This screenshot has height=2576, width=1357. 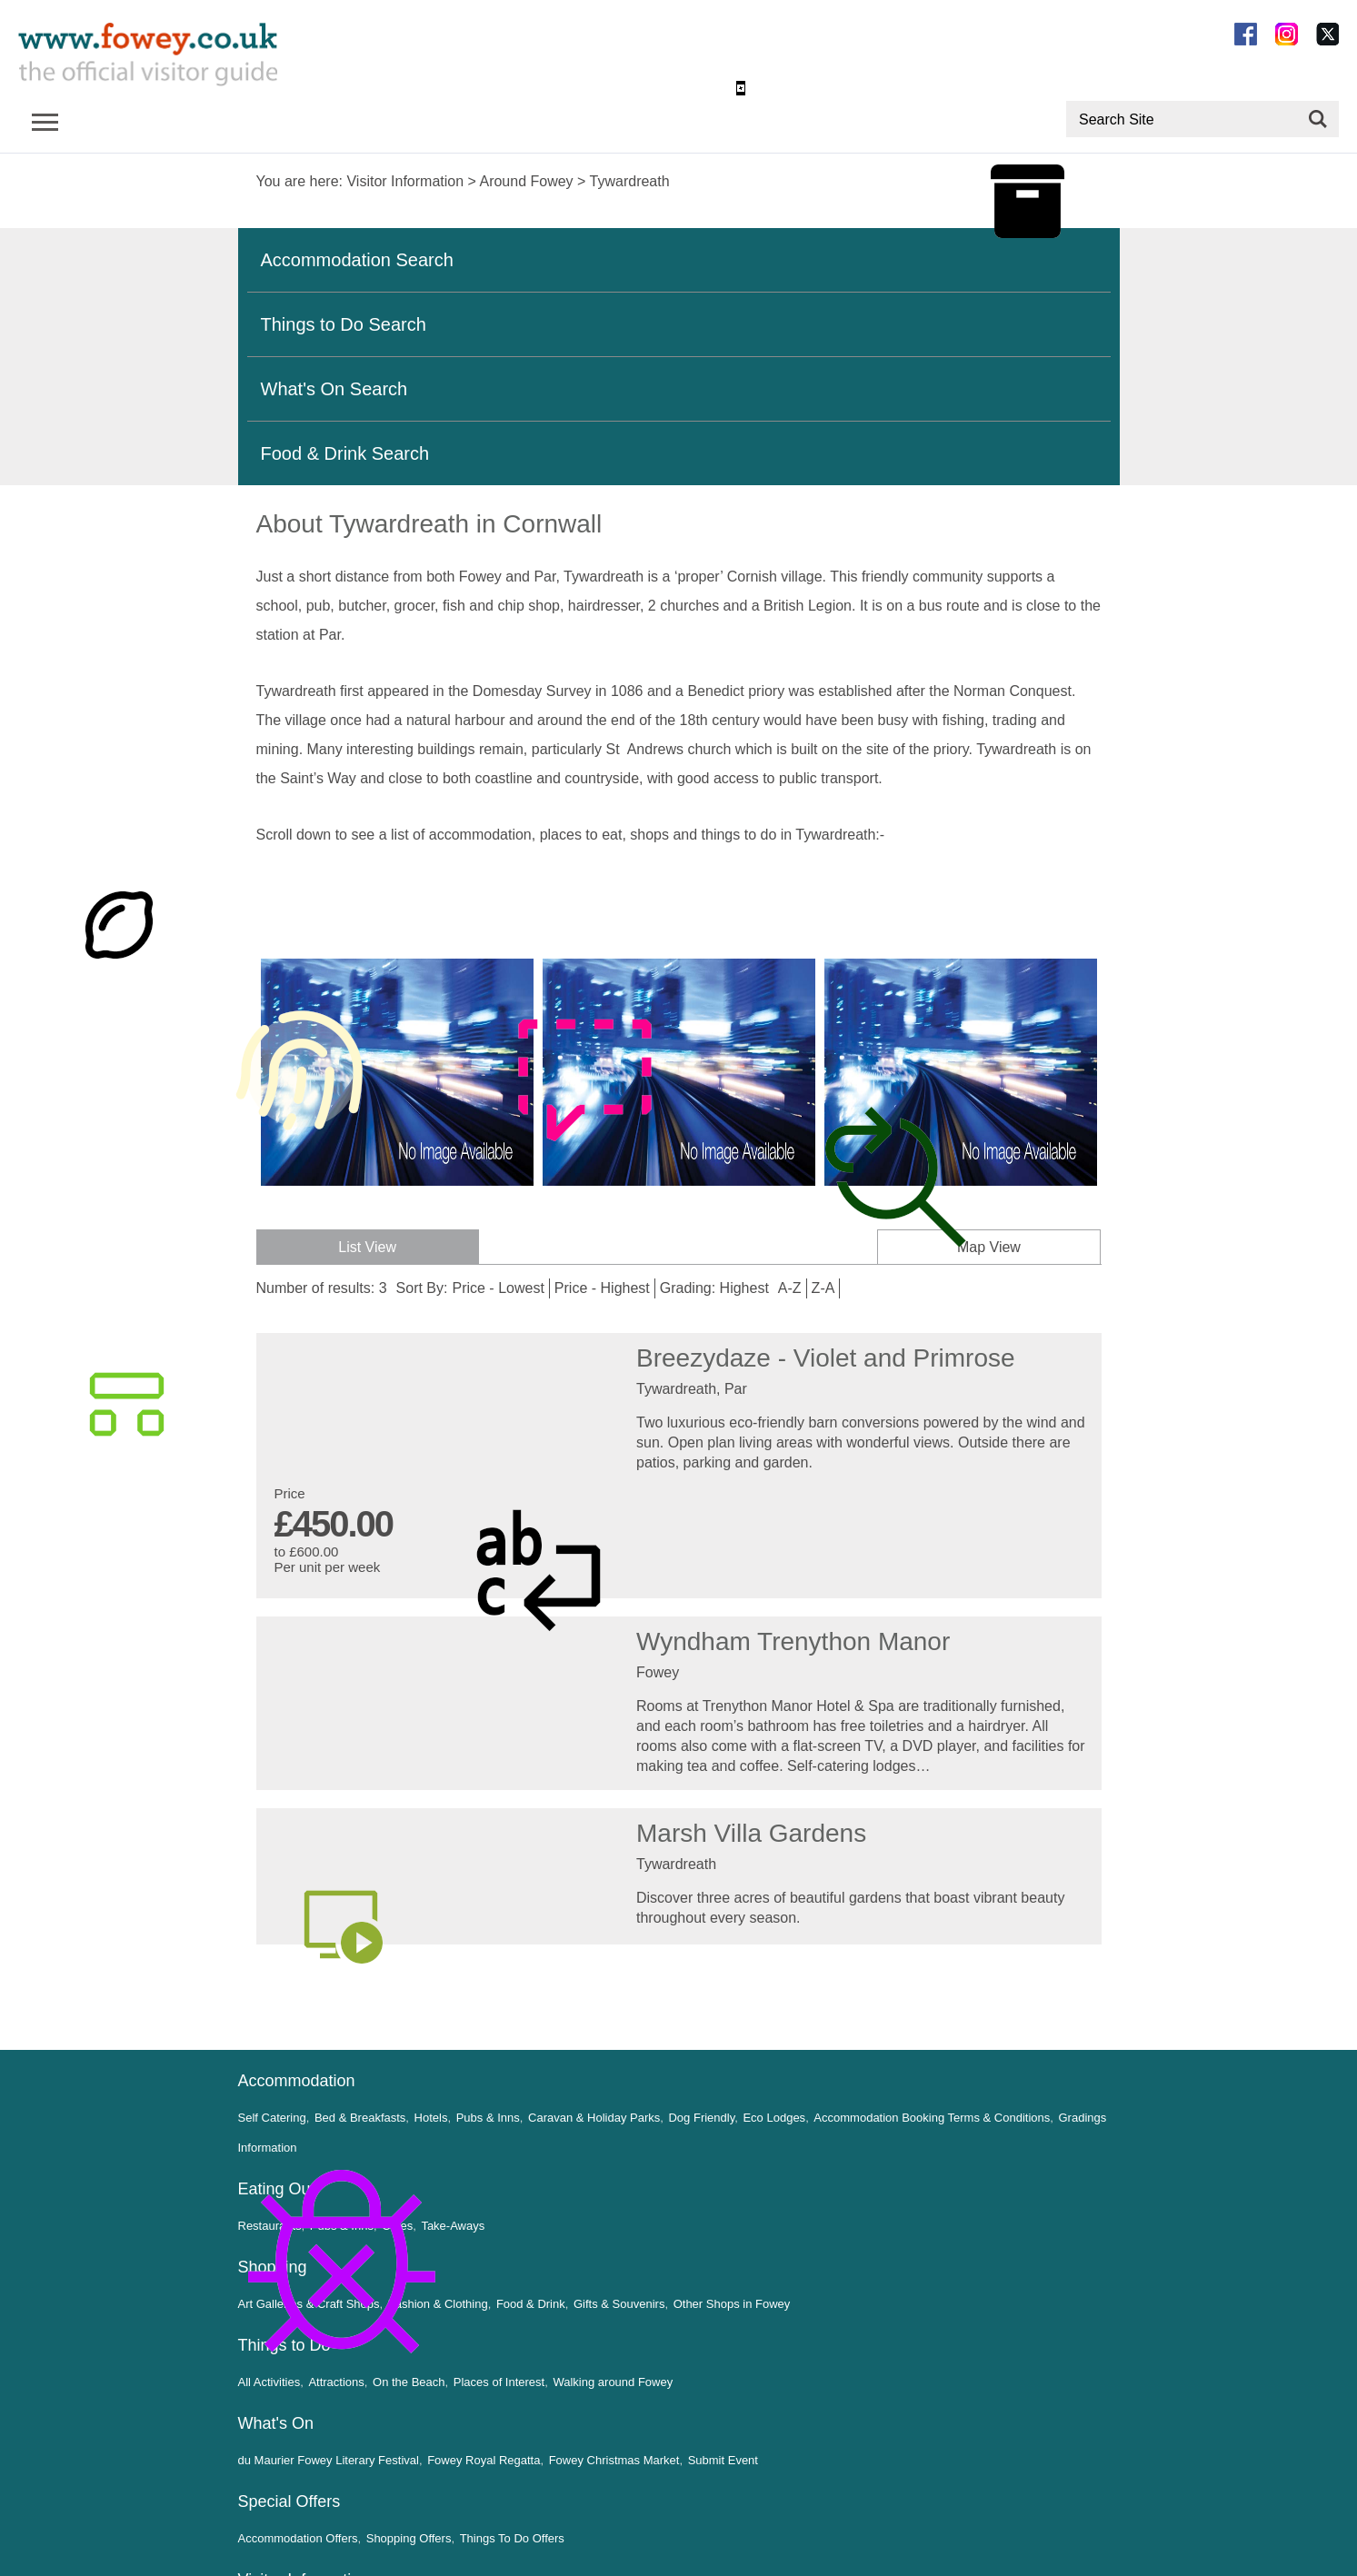 What do you see at coordinates (900, 1181) in the screenshot?
I see `go to search panel` at bounding box center [900, 1181].